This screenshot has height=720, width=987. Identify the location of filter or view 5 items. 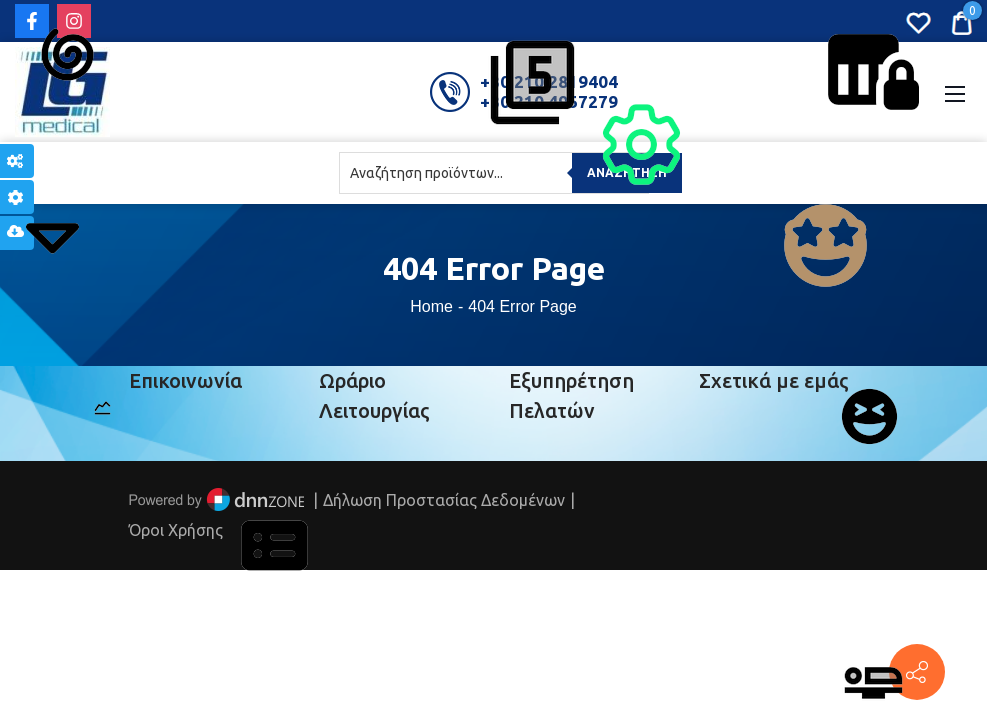
(532, 82).